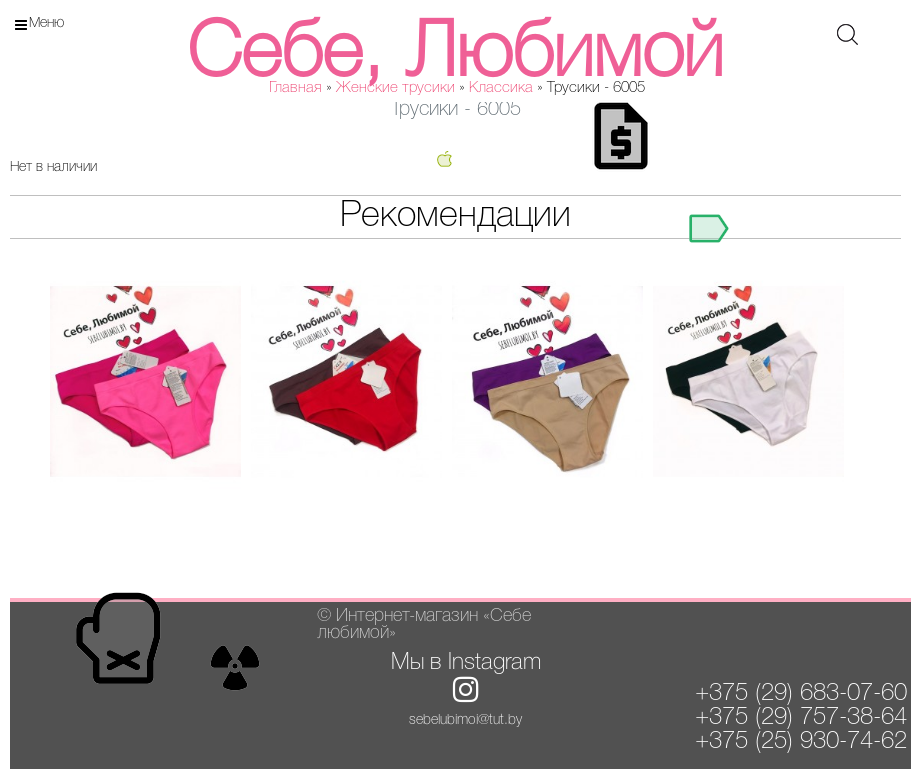 This screenshot has width=911, height=769. I want to click on indicates radioactive or hazardous material warning, so click(235, 666).